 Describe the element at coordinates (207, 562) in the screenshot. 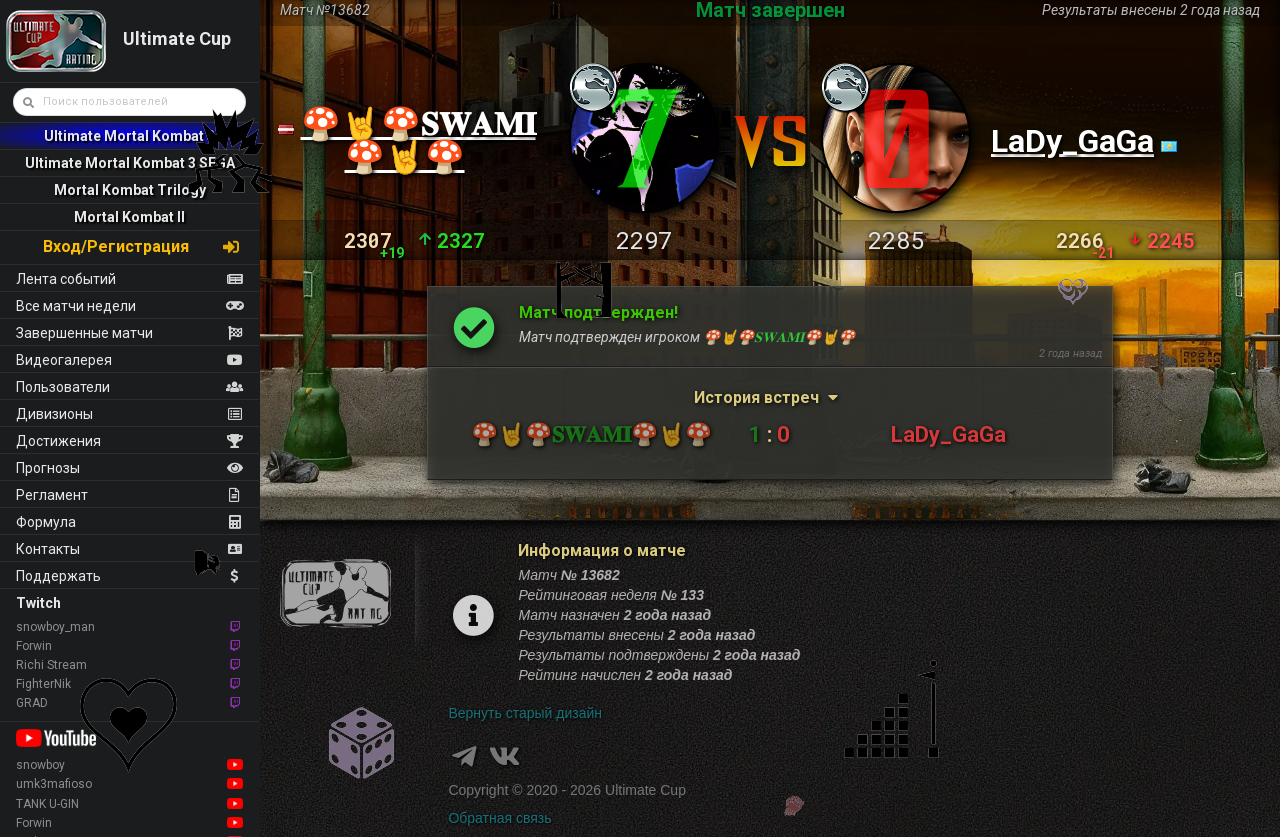

I see `represents a buffalo or bison in a game context` at that location.